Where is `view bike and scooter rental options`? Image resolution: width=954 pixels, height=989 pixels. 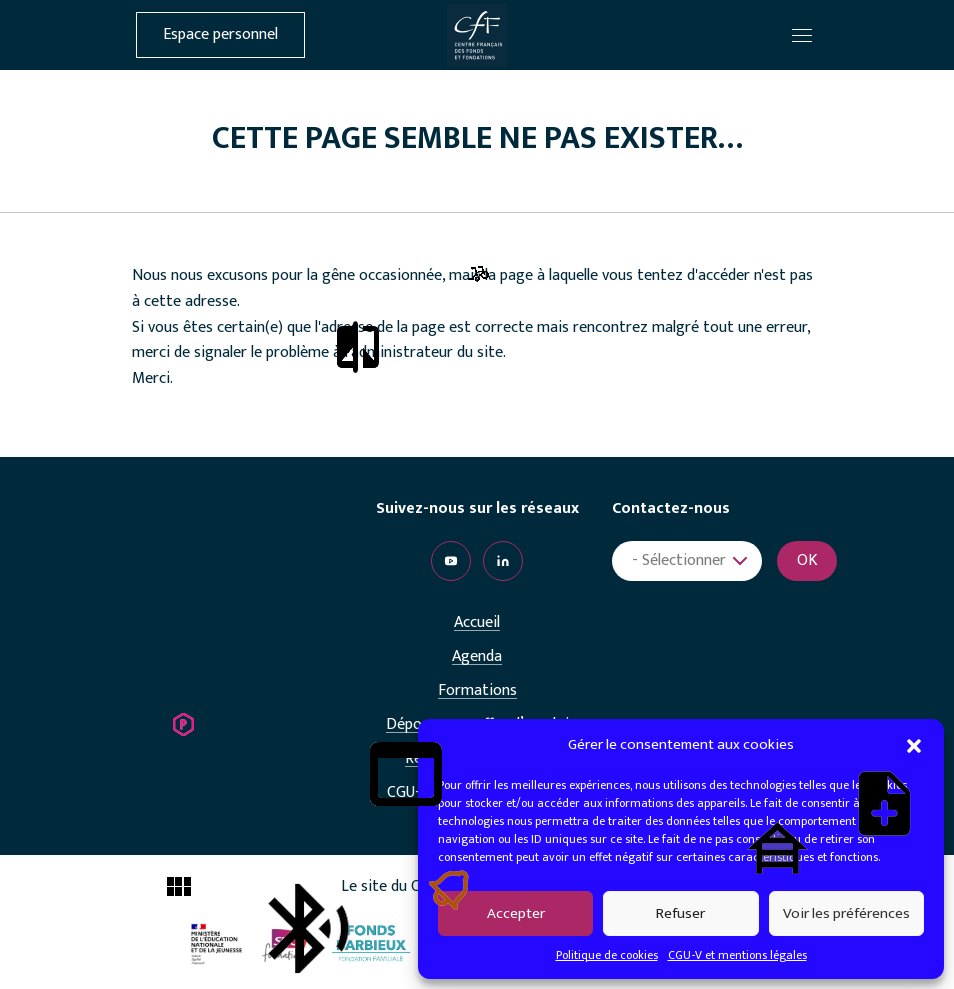
view bike and scooter rental options is located at coordinates (479, 274).